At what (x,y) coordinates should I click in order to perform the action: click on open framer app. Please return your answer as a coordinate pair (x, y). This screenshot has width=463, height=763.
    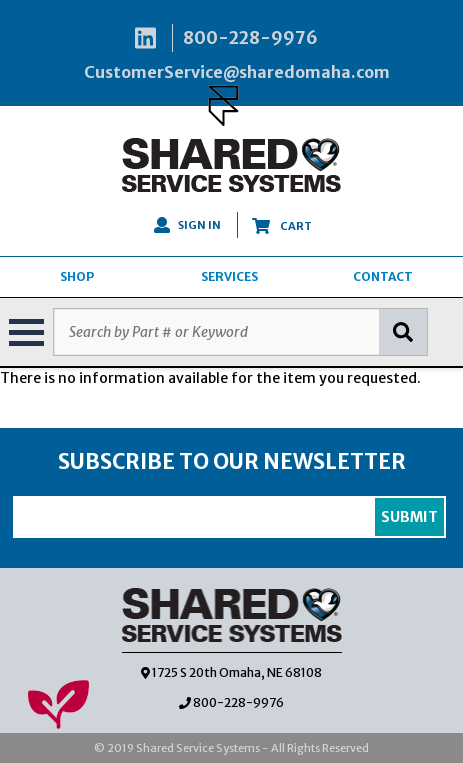
    Looking at the image, I should click on (223, 103).